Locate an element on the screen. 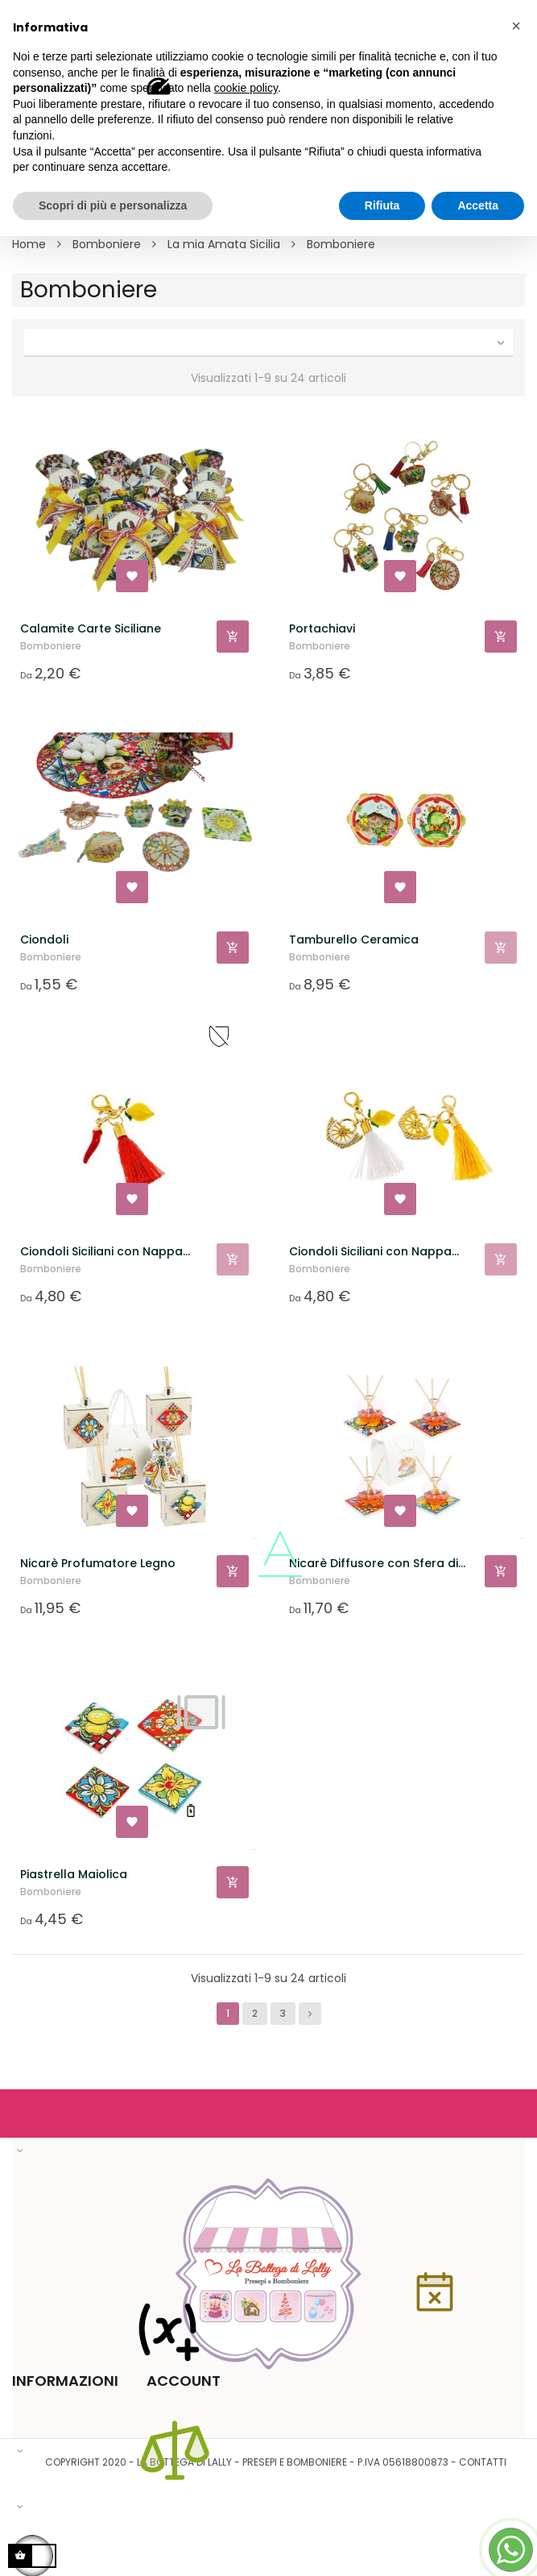  disable security or protection features is located at coordinates (219, 1035).